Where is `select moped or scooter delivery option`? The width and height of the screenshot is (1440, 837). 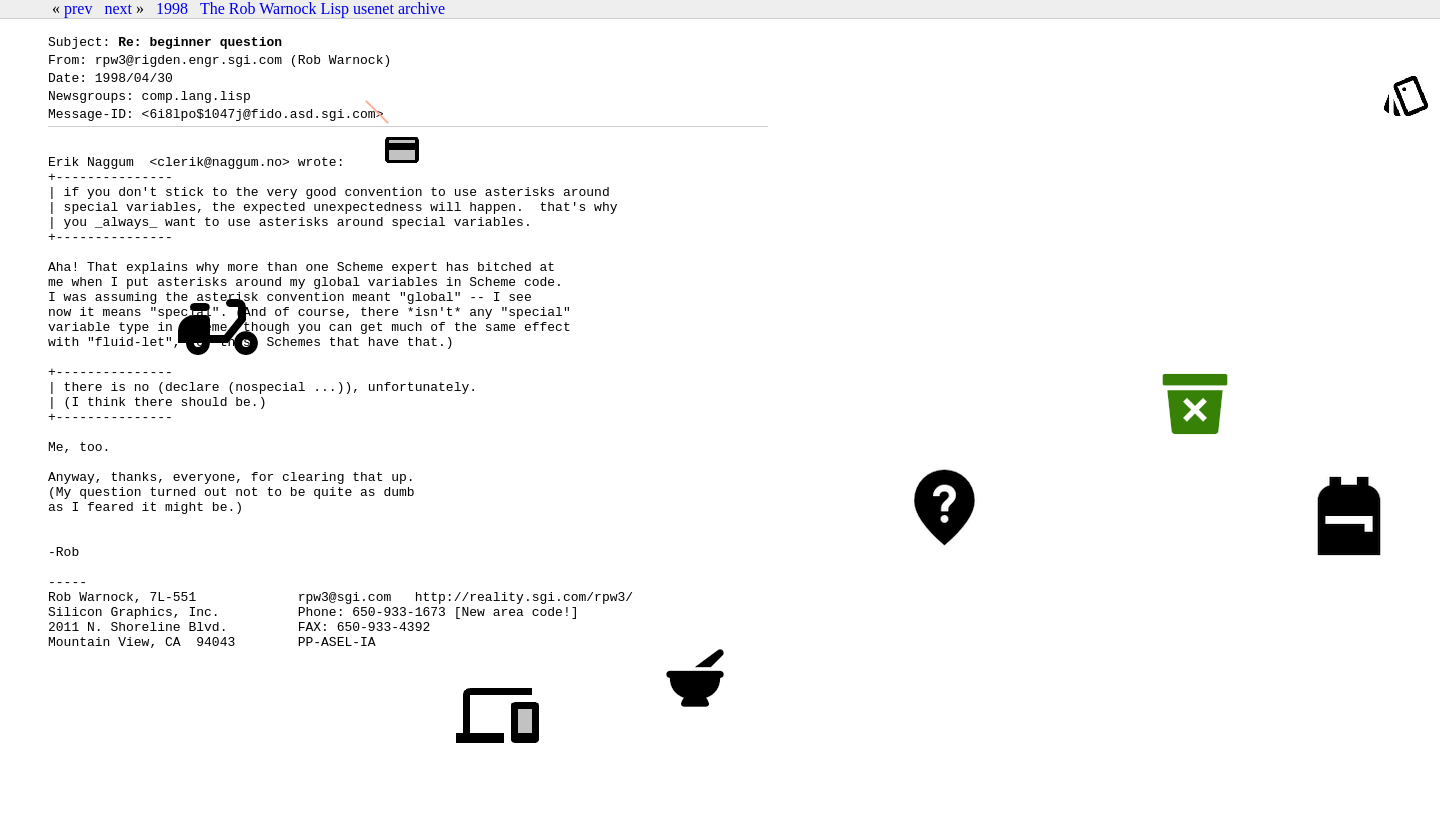 select moped or scooter delivery option is located at coordinates (218, 327).